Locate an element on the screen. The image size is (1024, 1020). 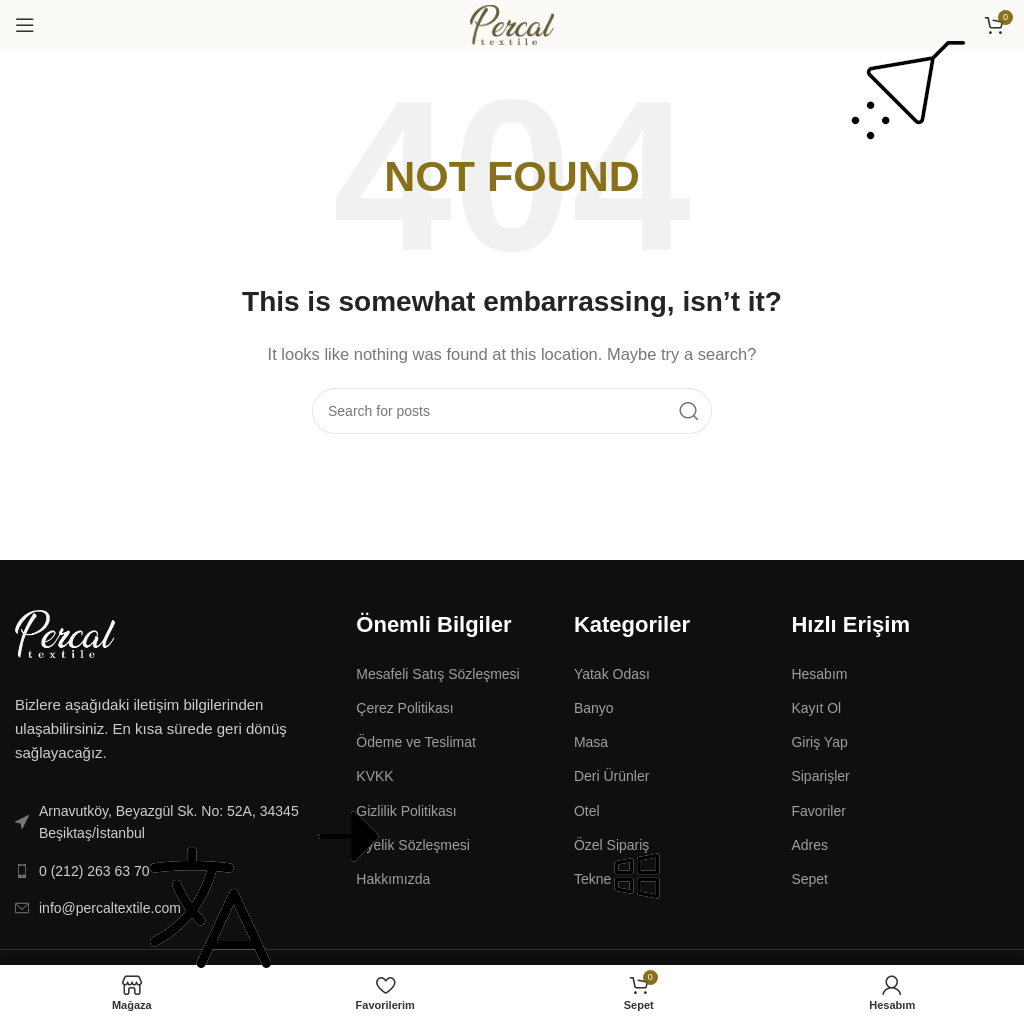
change language settings is located at coordinates (210, 907).